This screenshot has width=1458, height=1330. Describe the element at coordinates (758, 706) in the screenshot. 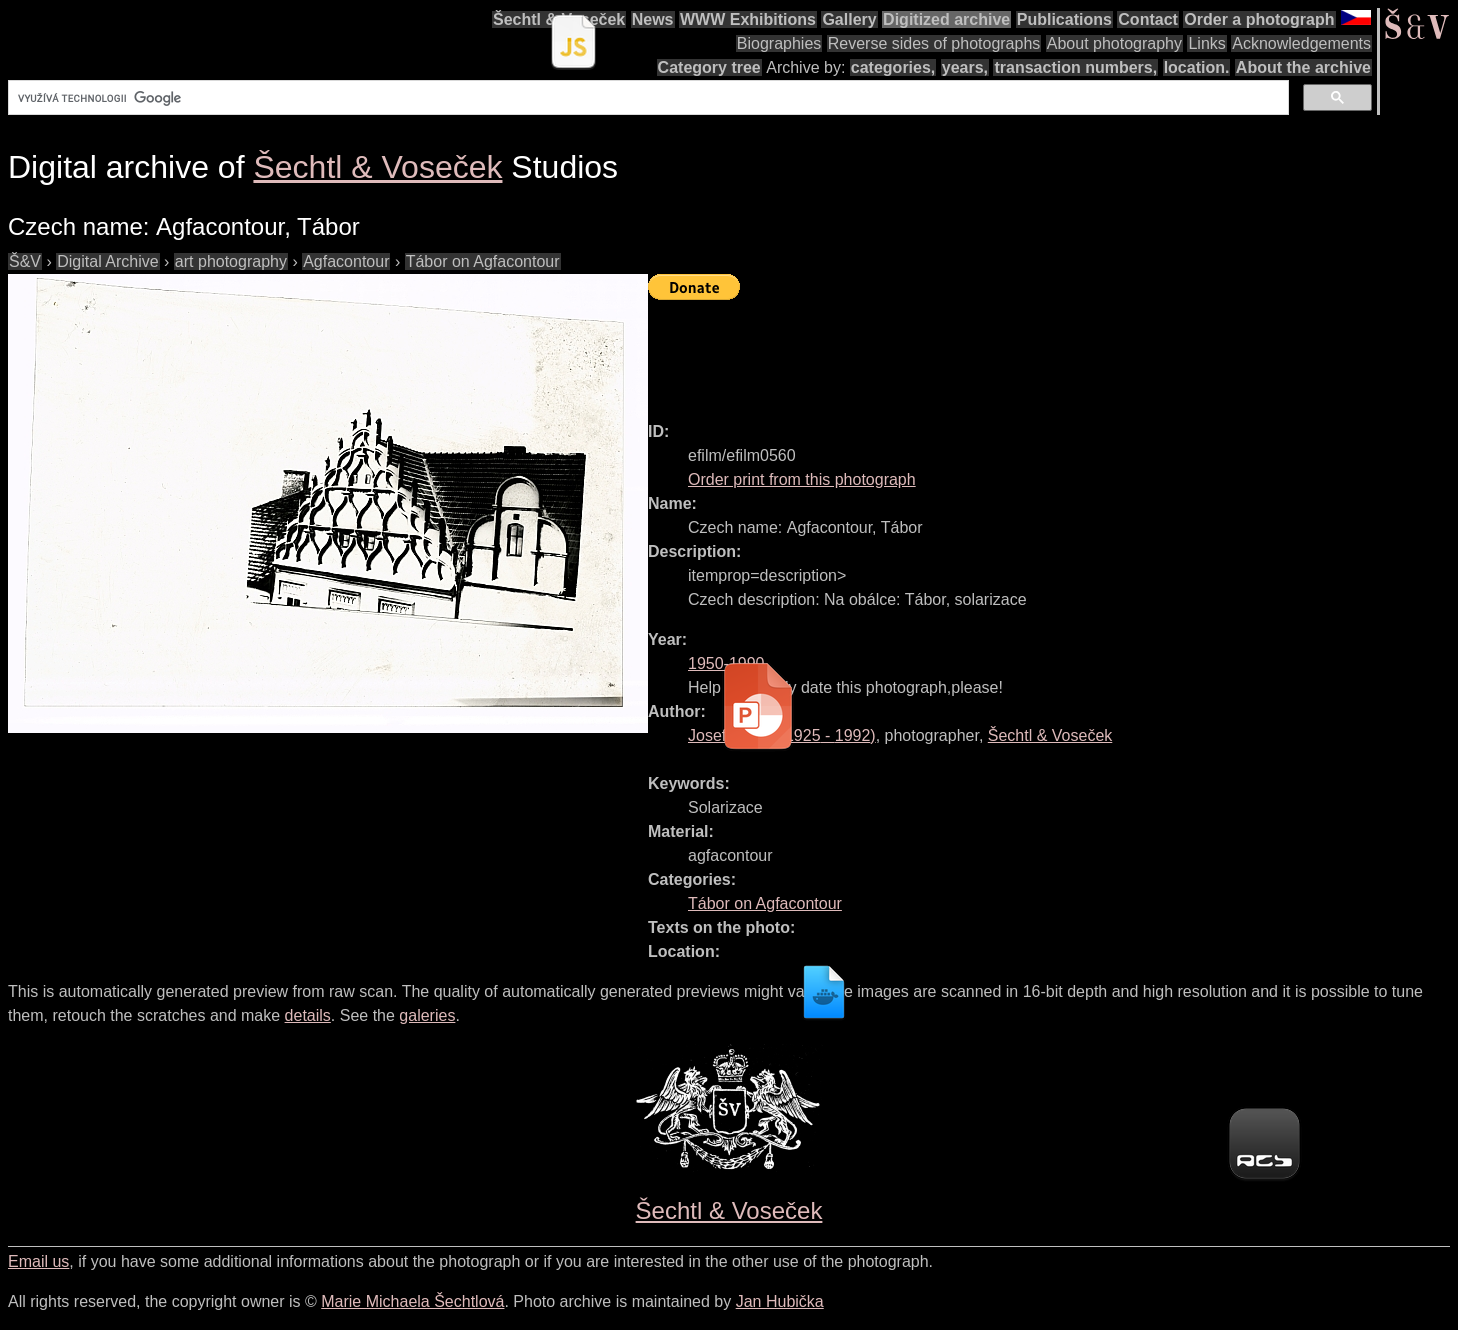

I see `microsoft powerpoint file` at that location.